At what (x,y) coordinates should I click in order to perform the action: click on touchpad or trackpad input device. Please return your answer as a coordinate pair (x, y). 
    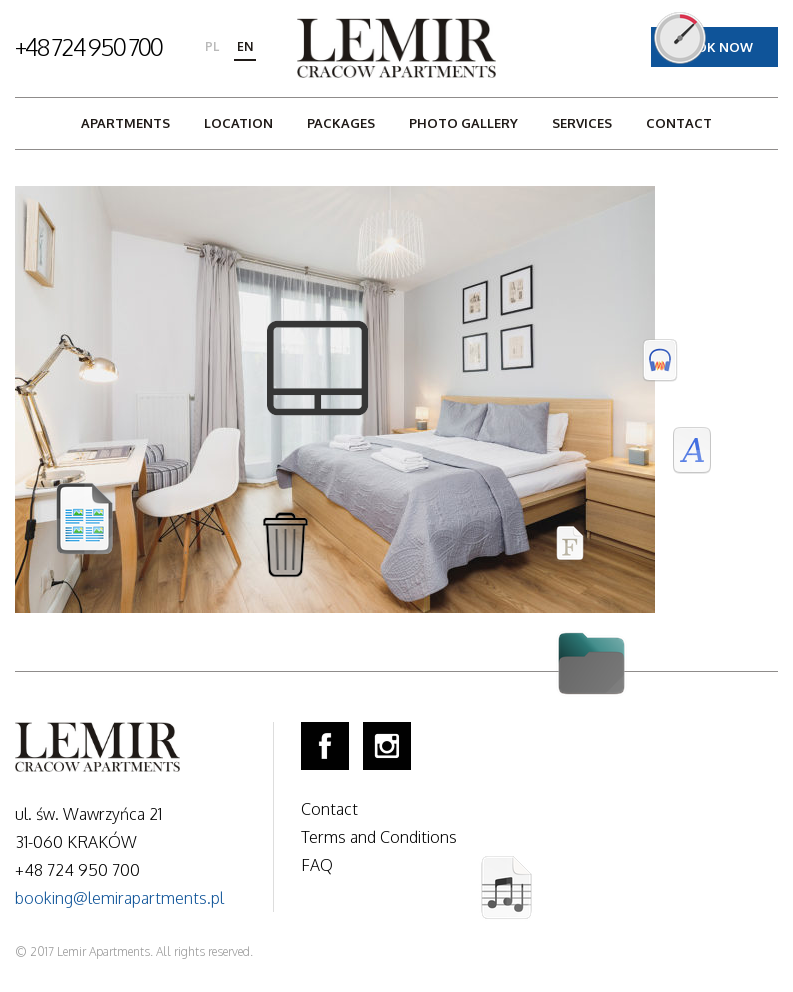
    Looking at the image, I should click on (321, 368).